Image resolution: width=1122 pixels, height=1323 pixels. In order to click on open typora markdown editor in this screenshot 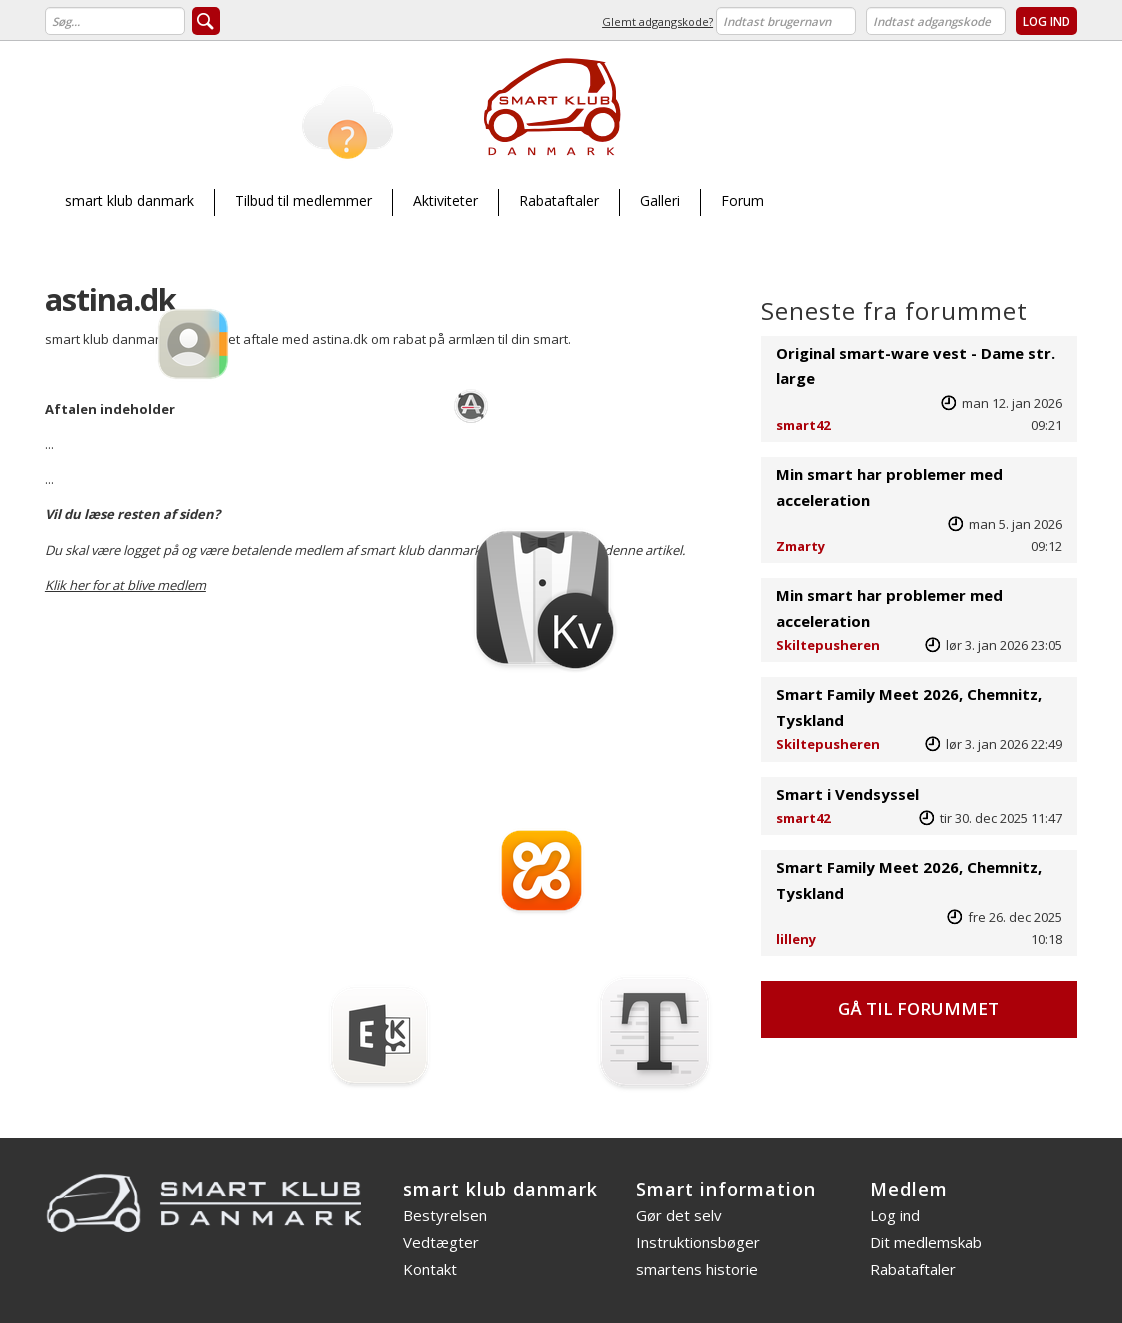, I will do `click(654, 1031)`.